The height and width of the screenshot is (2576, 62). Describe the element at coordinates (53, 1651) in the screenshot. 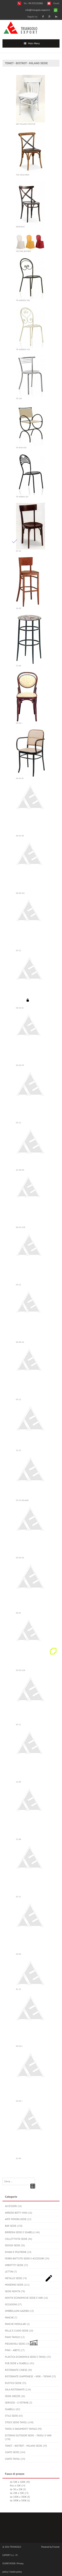

I see `combine or merge selected layers` at that location.